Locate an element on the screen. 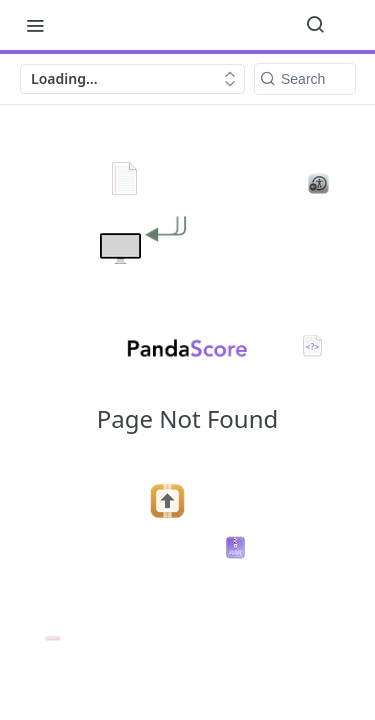 Image resolution: width=375 pixels, height=720 pixels. open a text document is located at coordinates (124, 178).